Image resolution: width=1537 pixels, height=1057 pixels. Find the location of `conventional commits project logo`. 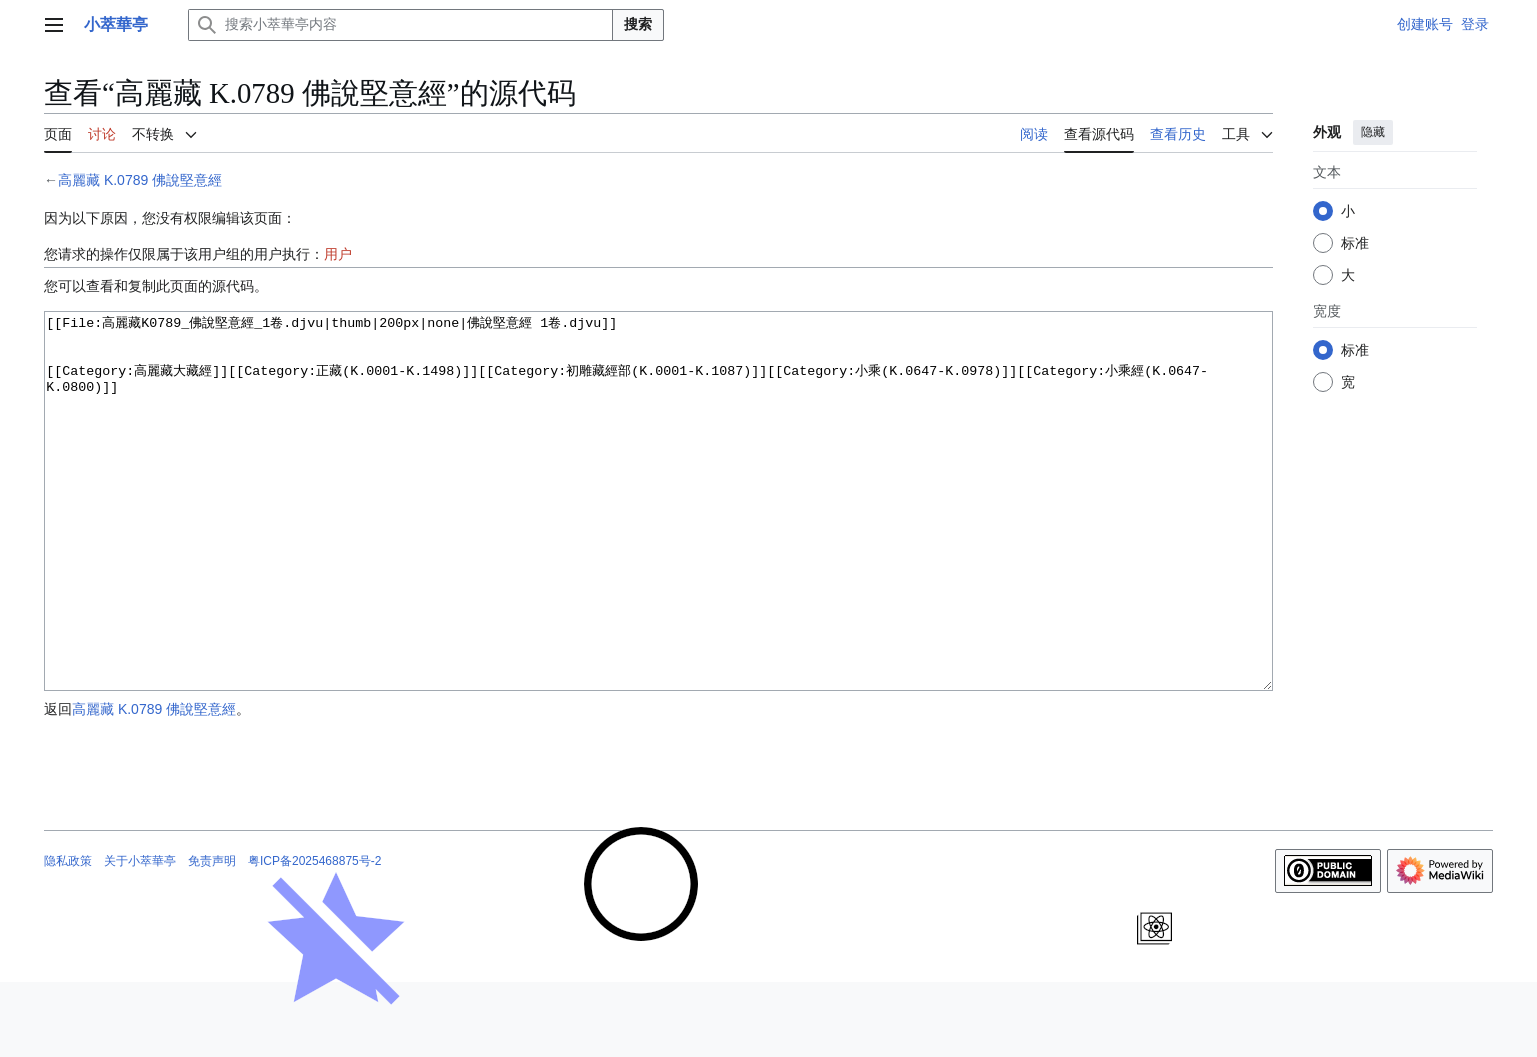

conventional commits project logo is located at coordinates (641, 884).